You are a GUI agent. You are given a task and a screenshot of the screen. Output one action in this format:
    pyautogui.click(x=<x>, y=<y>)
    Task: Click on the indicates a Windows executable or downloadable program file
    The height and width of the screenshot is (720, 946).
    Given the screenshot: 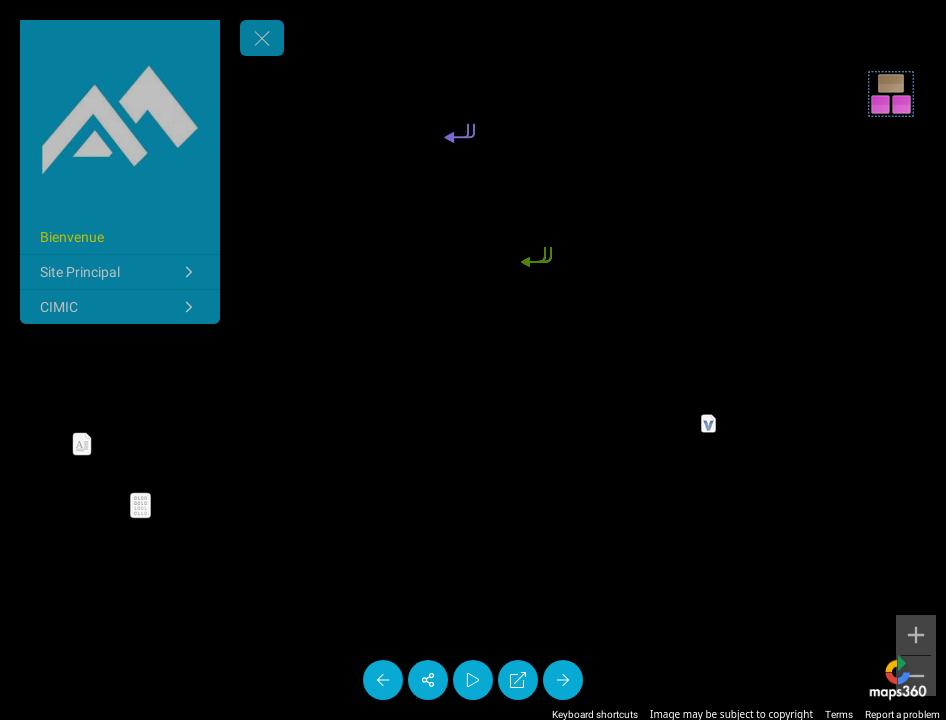 What is the action you would take?
    pyautogui.click(x=140, y=505)
    